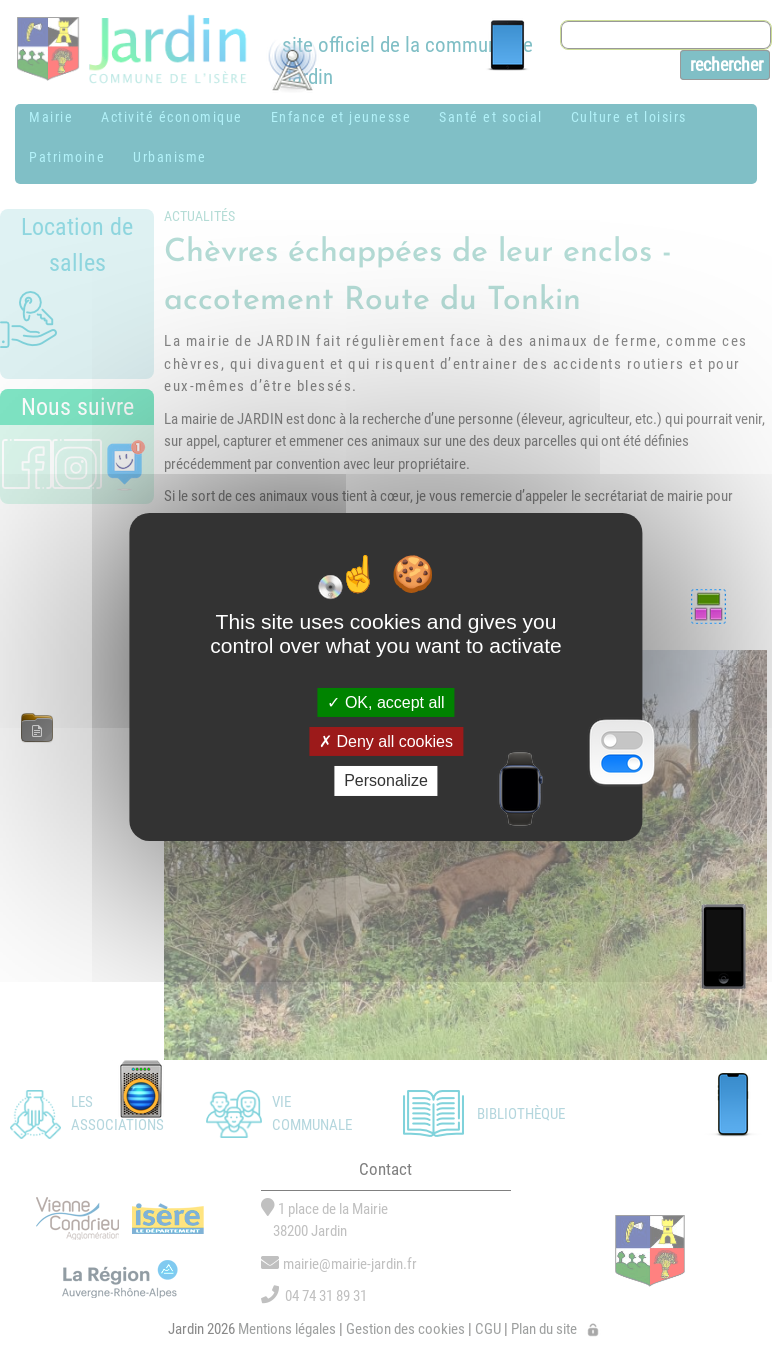 Image resolution: width=772 pixels, height=1353 pixels. I want to click on apple watch series 6 device icon, so click(520, 789).